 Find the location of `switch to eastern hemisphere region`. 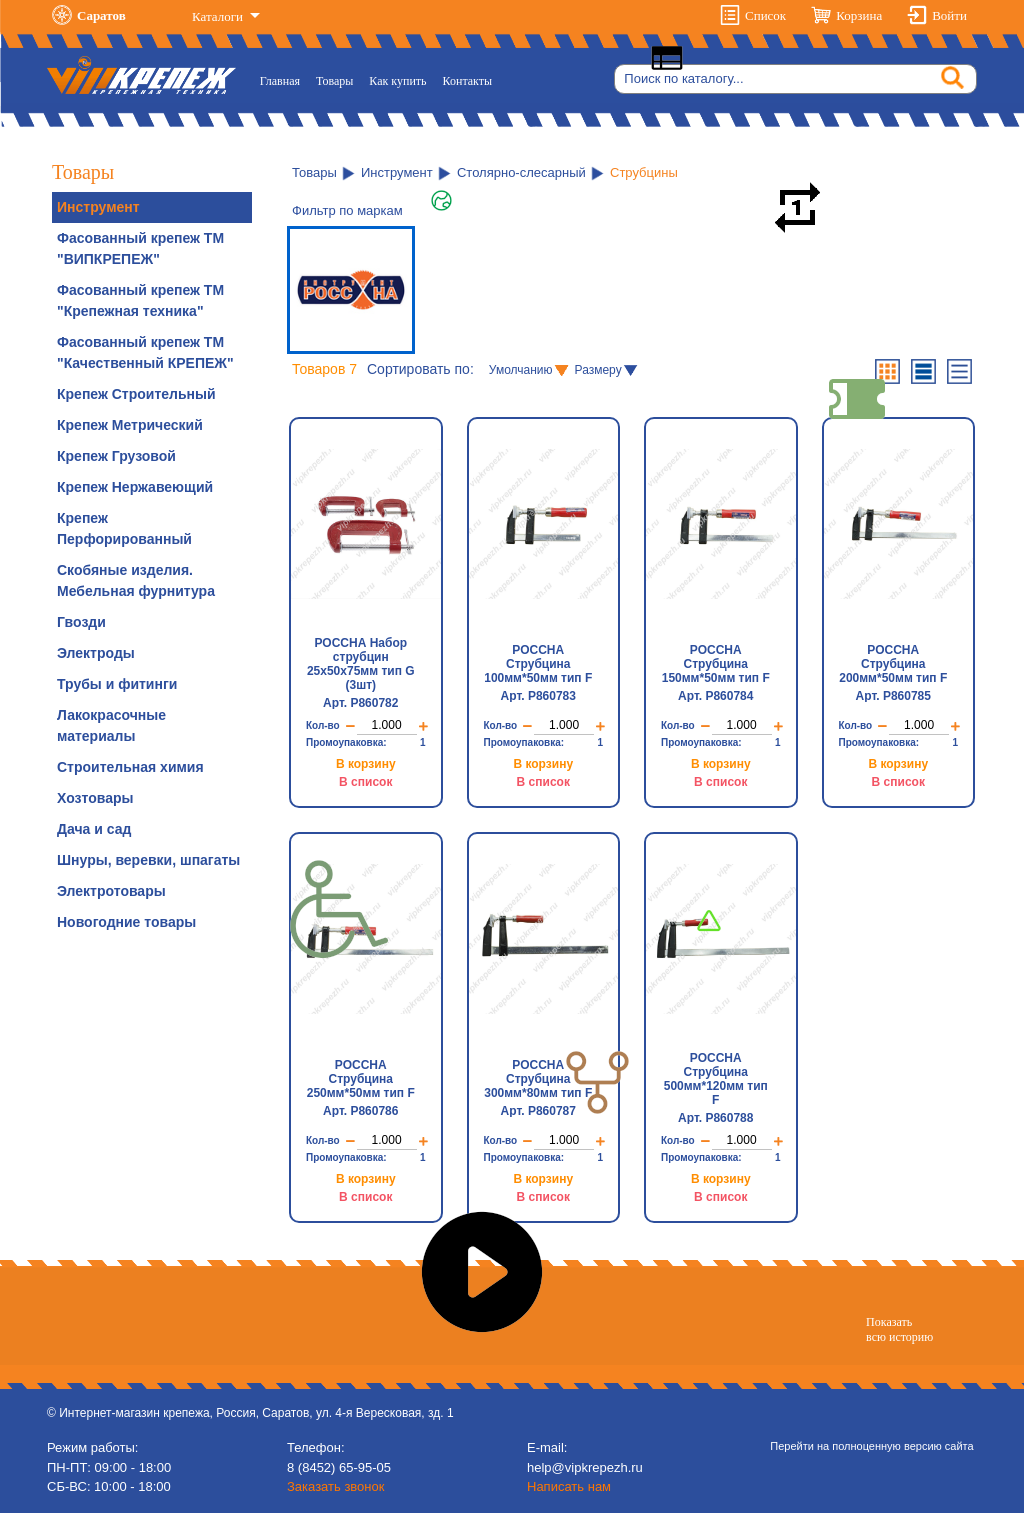

switch to eastern hemisphere region is located at coordinates (441, 200).